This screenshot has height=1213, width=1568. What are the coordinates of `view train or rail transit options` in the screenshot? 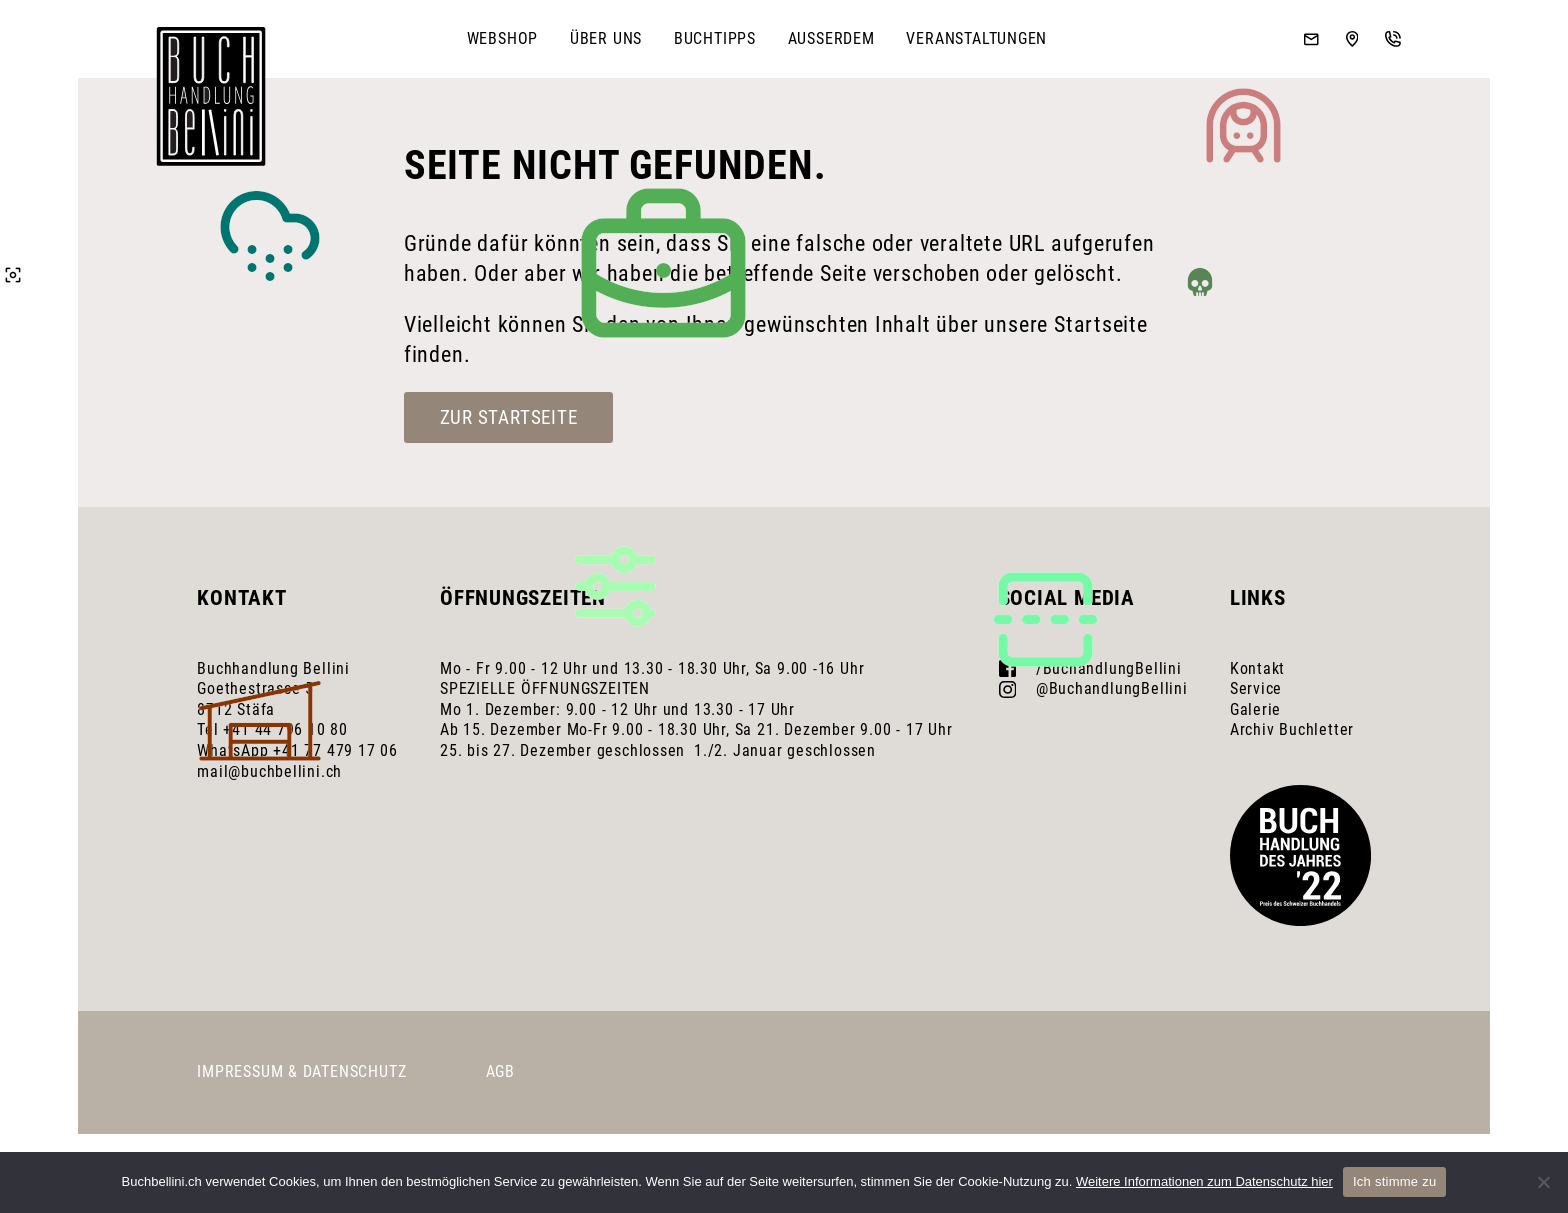 It's located at (1243, 125).